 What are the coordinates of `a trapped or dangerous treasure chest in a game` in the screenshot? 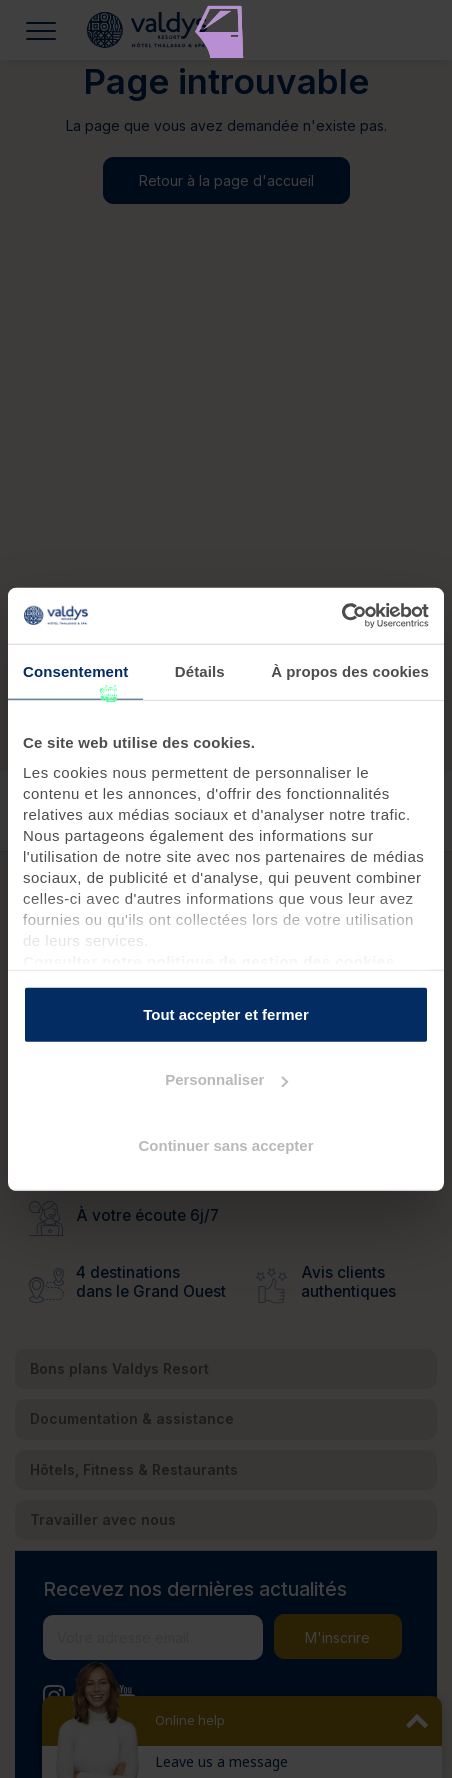 It's located at (108, 693).